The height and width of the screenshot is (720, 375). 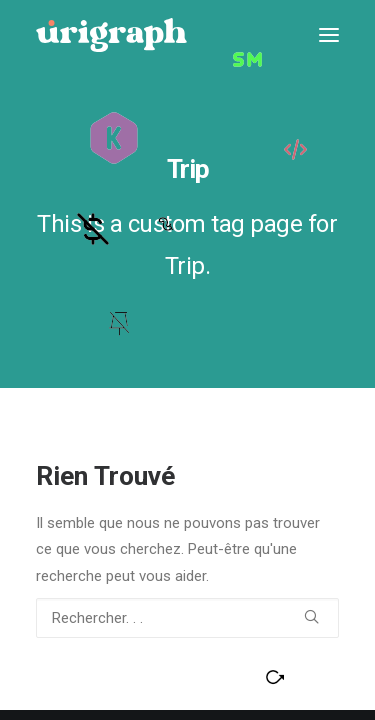 What do you see at coordinates (247, 59) in the screenshot?
I see `indicates a service mark designation` at bounding box center [247, 59].